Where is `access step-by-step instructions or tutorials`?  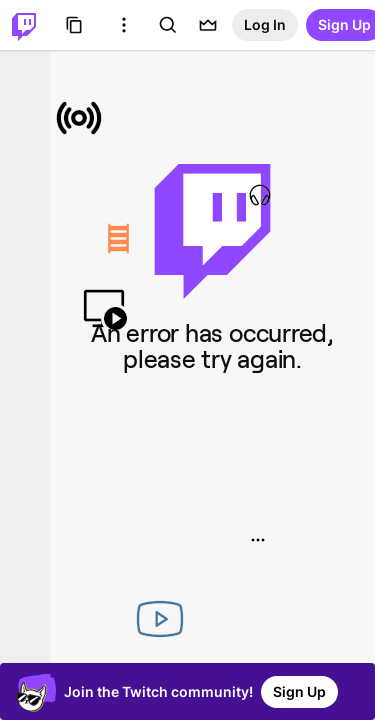 access step-by-step instructions or tutorials is located at coordinates (118, 238).